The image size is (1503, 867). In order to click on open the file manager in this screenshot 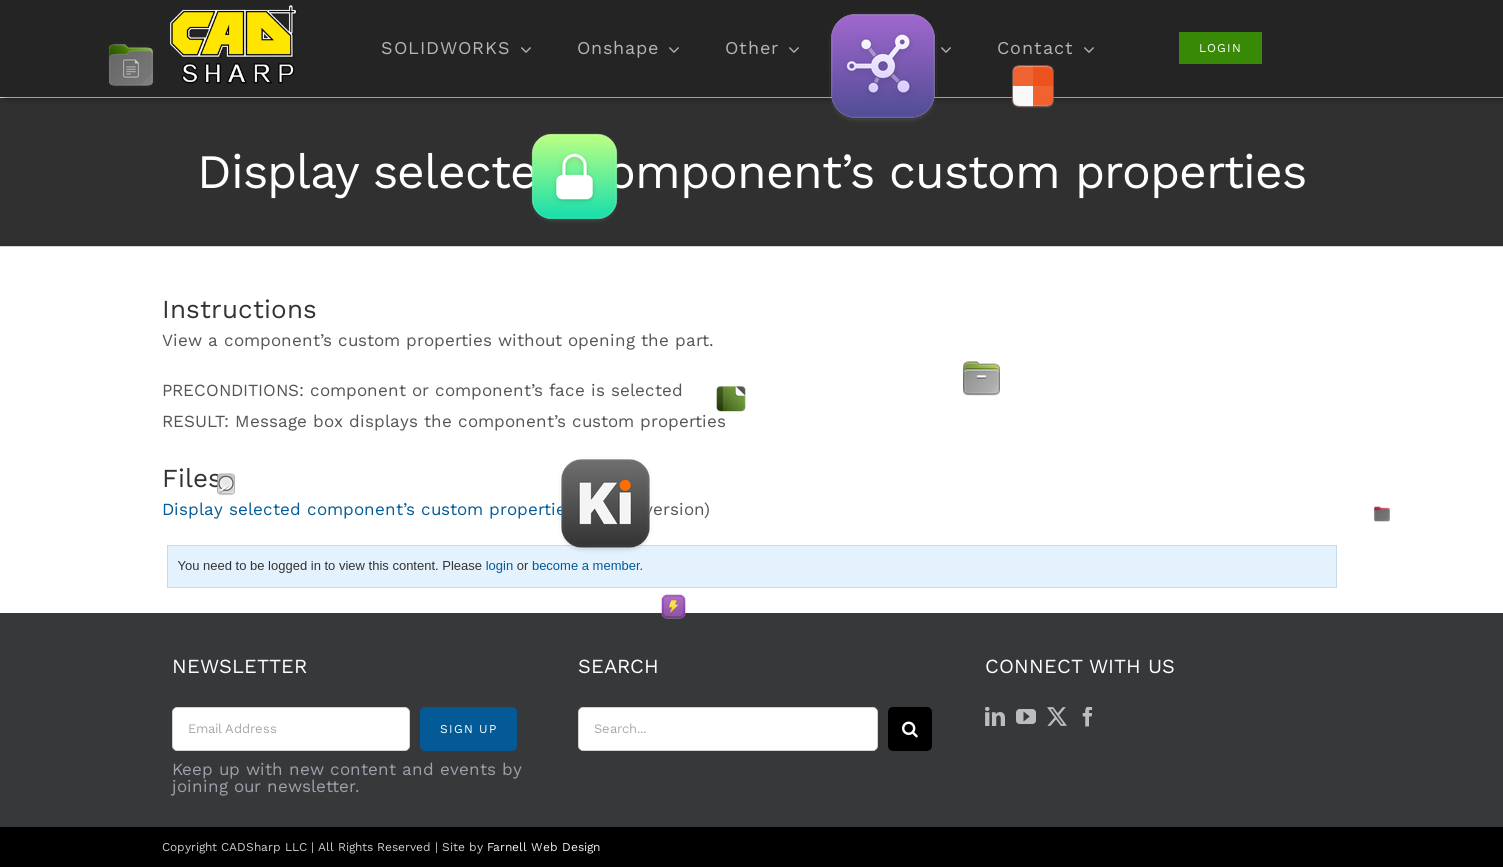, I will do `click(981, 377)`.